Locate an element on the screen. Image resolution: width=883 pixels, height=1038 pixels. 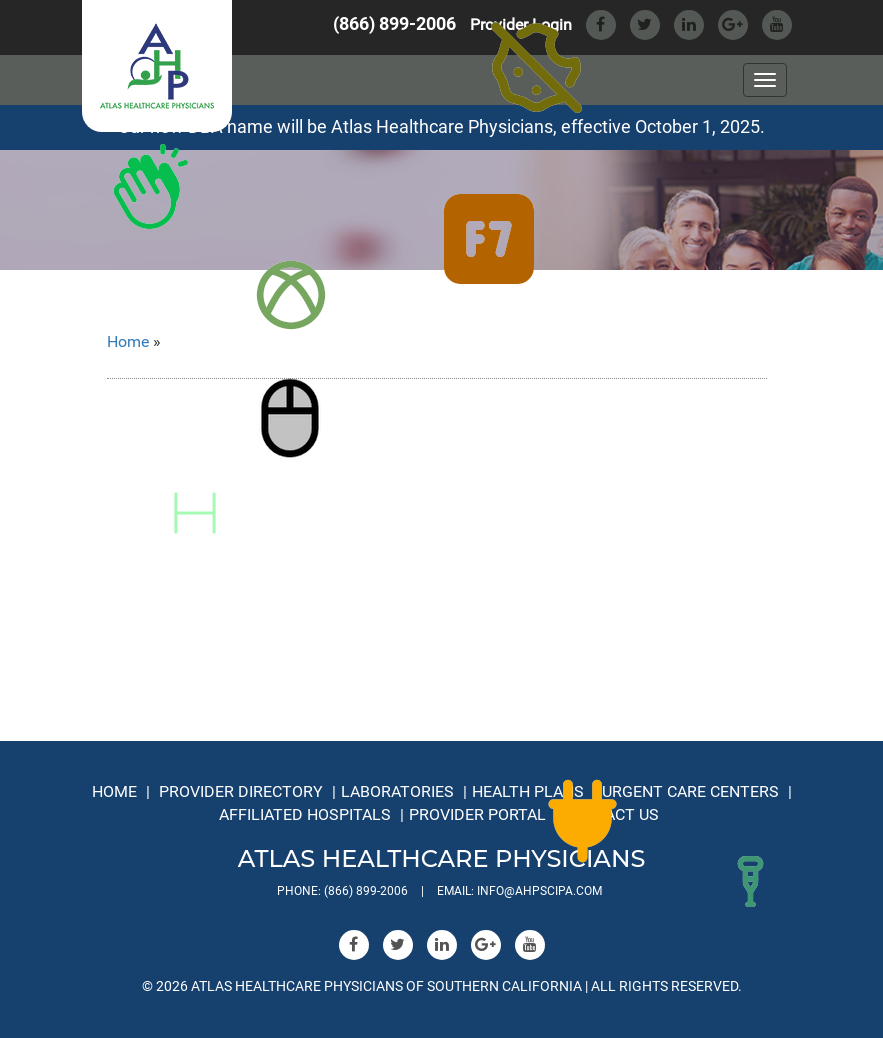
disable cookie tracking is located at coordinates (536, 67).